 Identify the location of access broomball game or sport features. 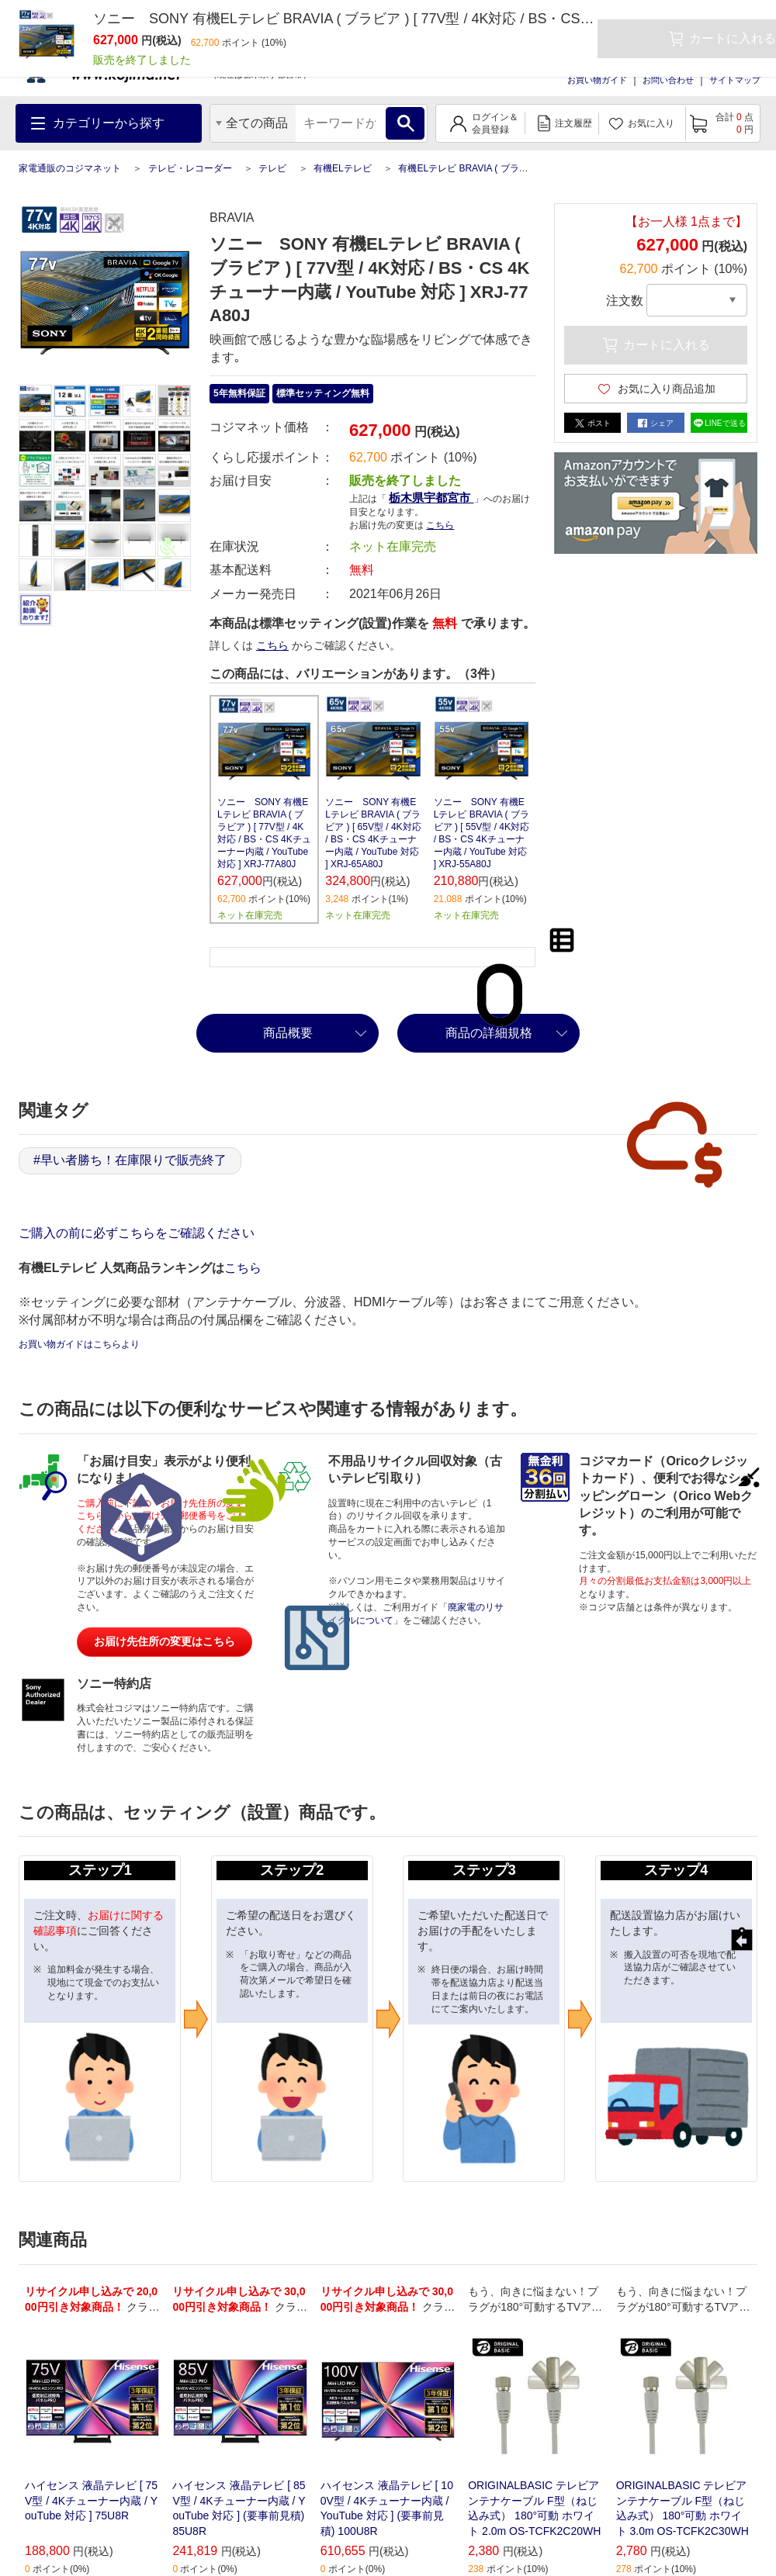
(749, 1477).